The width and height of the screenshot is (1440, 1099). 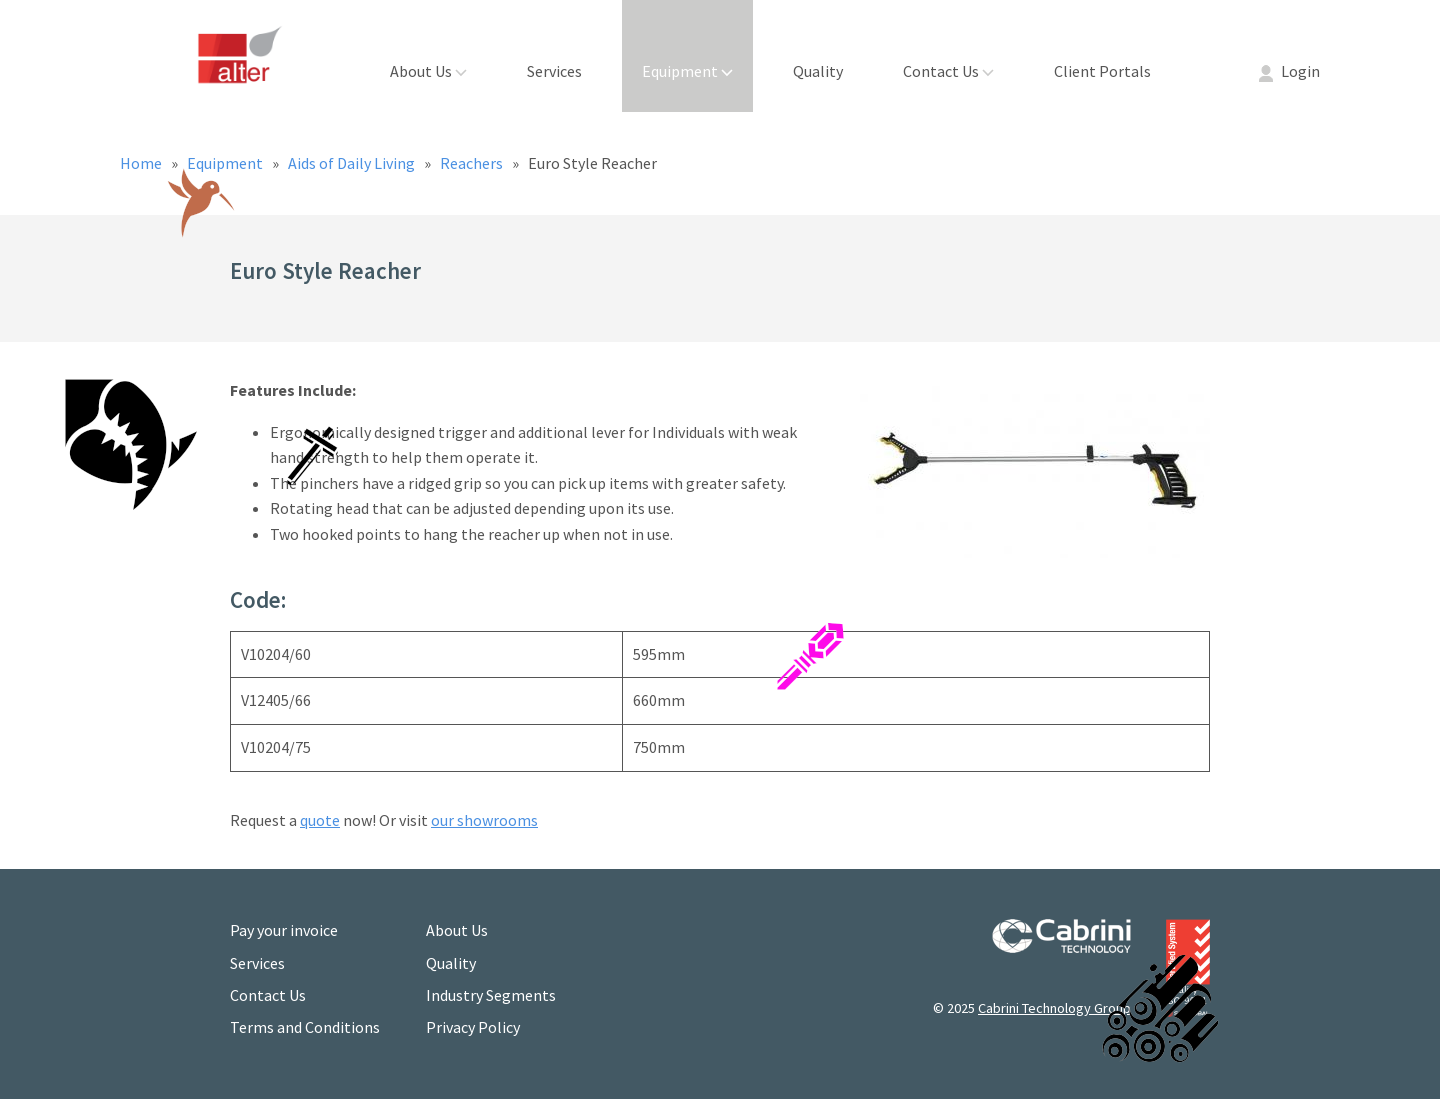 What do you see at coordinates (131, 445) in the screenshot?
I see `initiate a claw attack or slash ability` at bounding box center [131, 445].